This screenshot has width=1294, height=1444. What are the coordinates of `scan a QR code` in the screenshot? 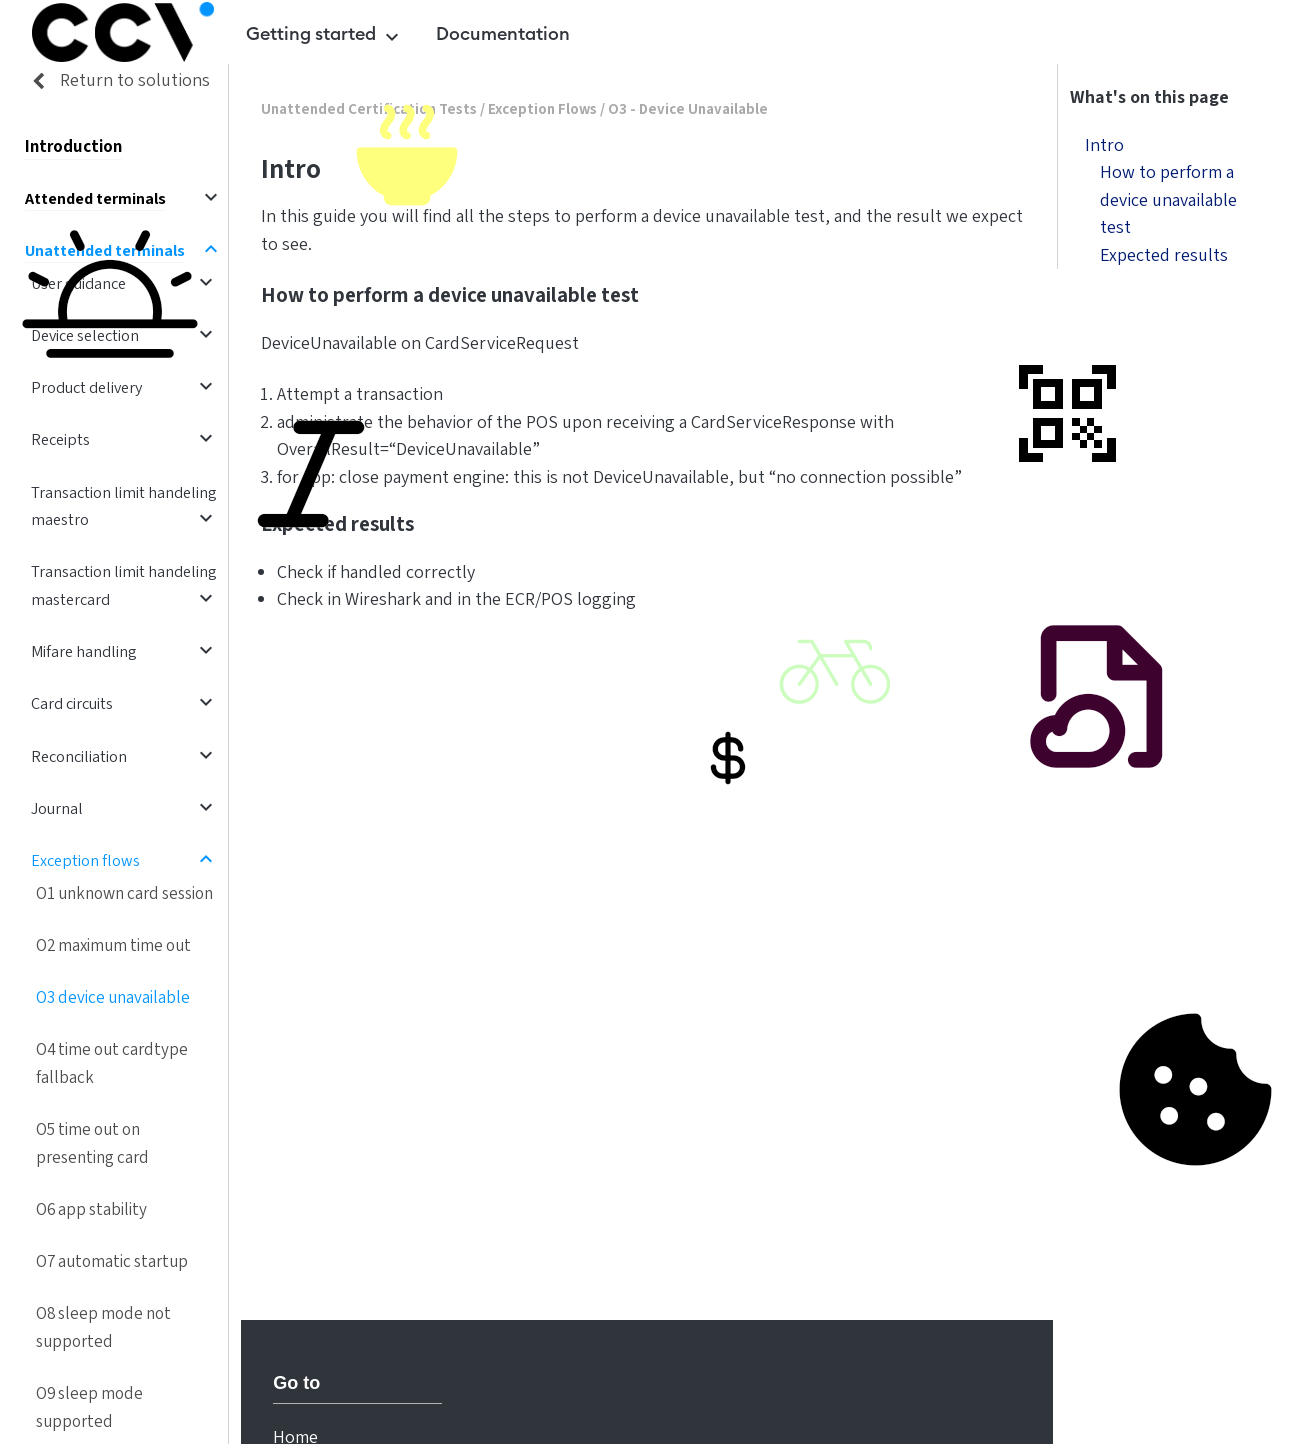 It's located at (1067, 413).